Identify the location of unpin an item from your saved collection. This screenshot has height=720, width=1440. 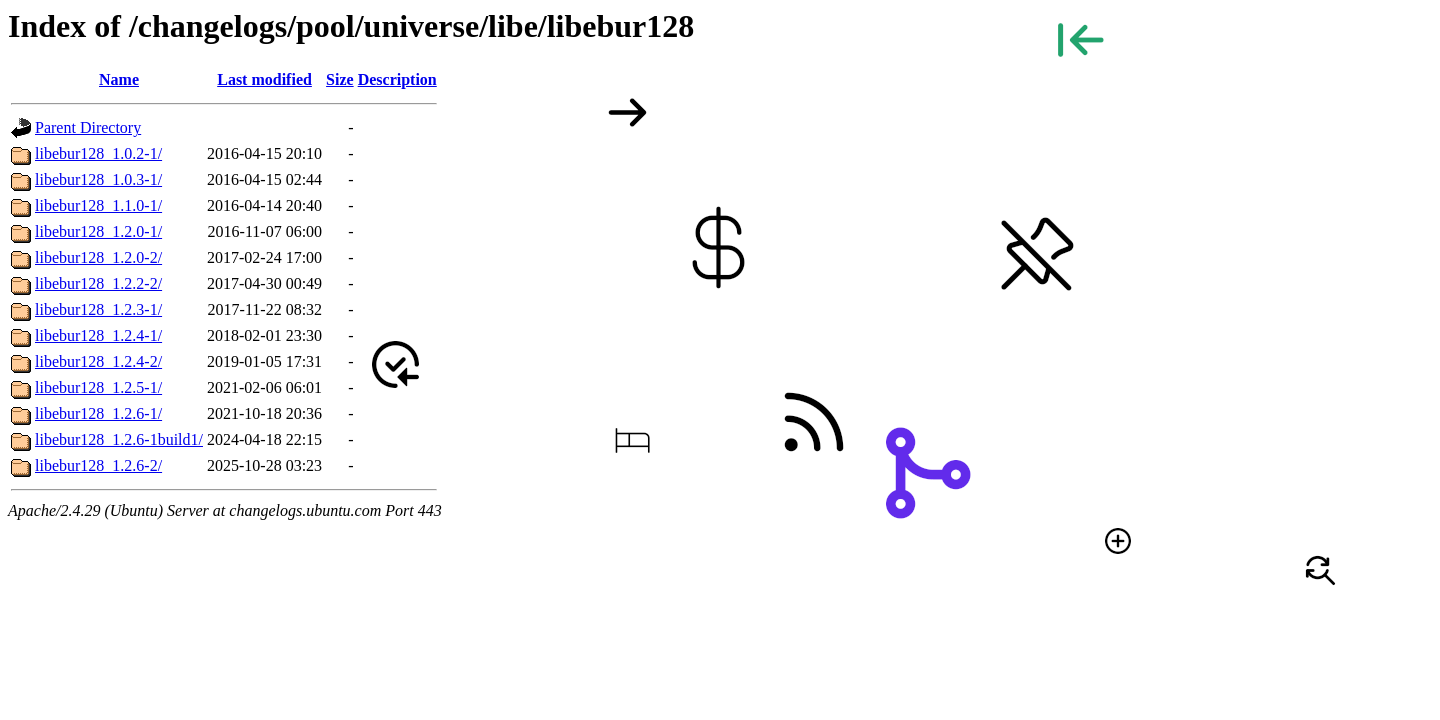
(1035, 255).